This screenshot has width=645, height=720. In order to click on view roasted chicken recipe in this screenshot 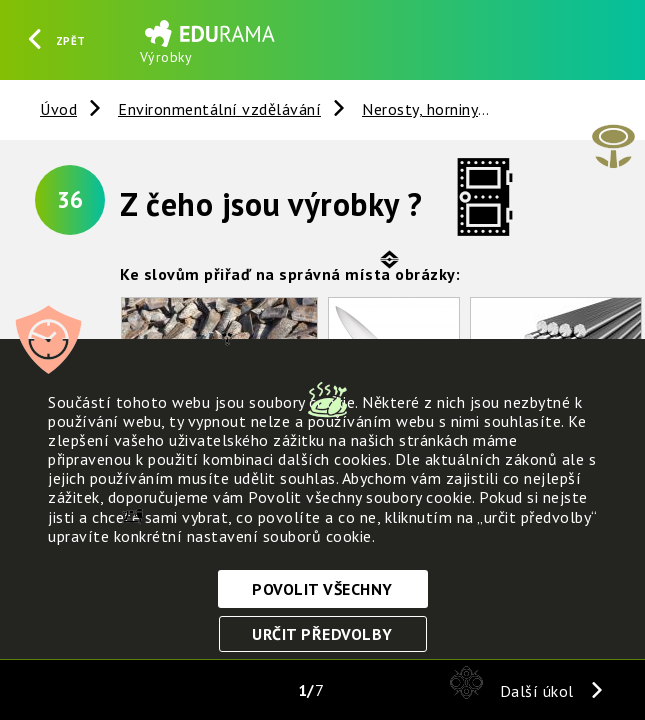, I will do `click(327, 399)`.